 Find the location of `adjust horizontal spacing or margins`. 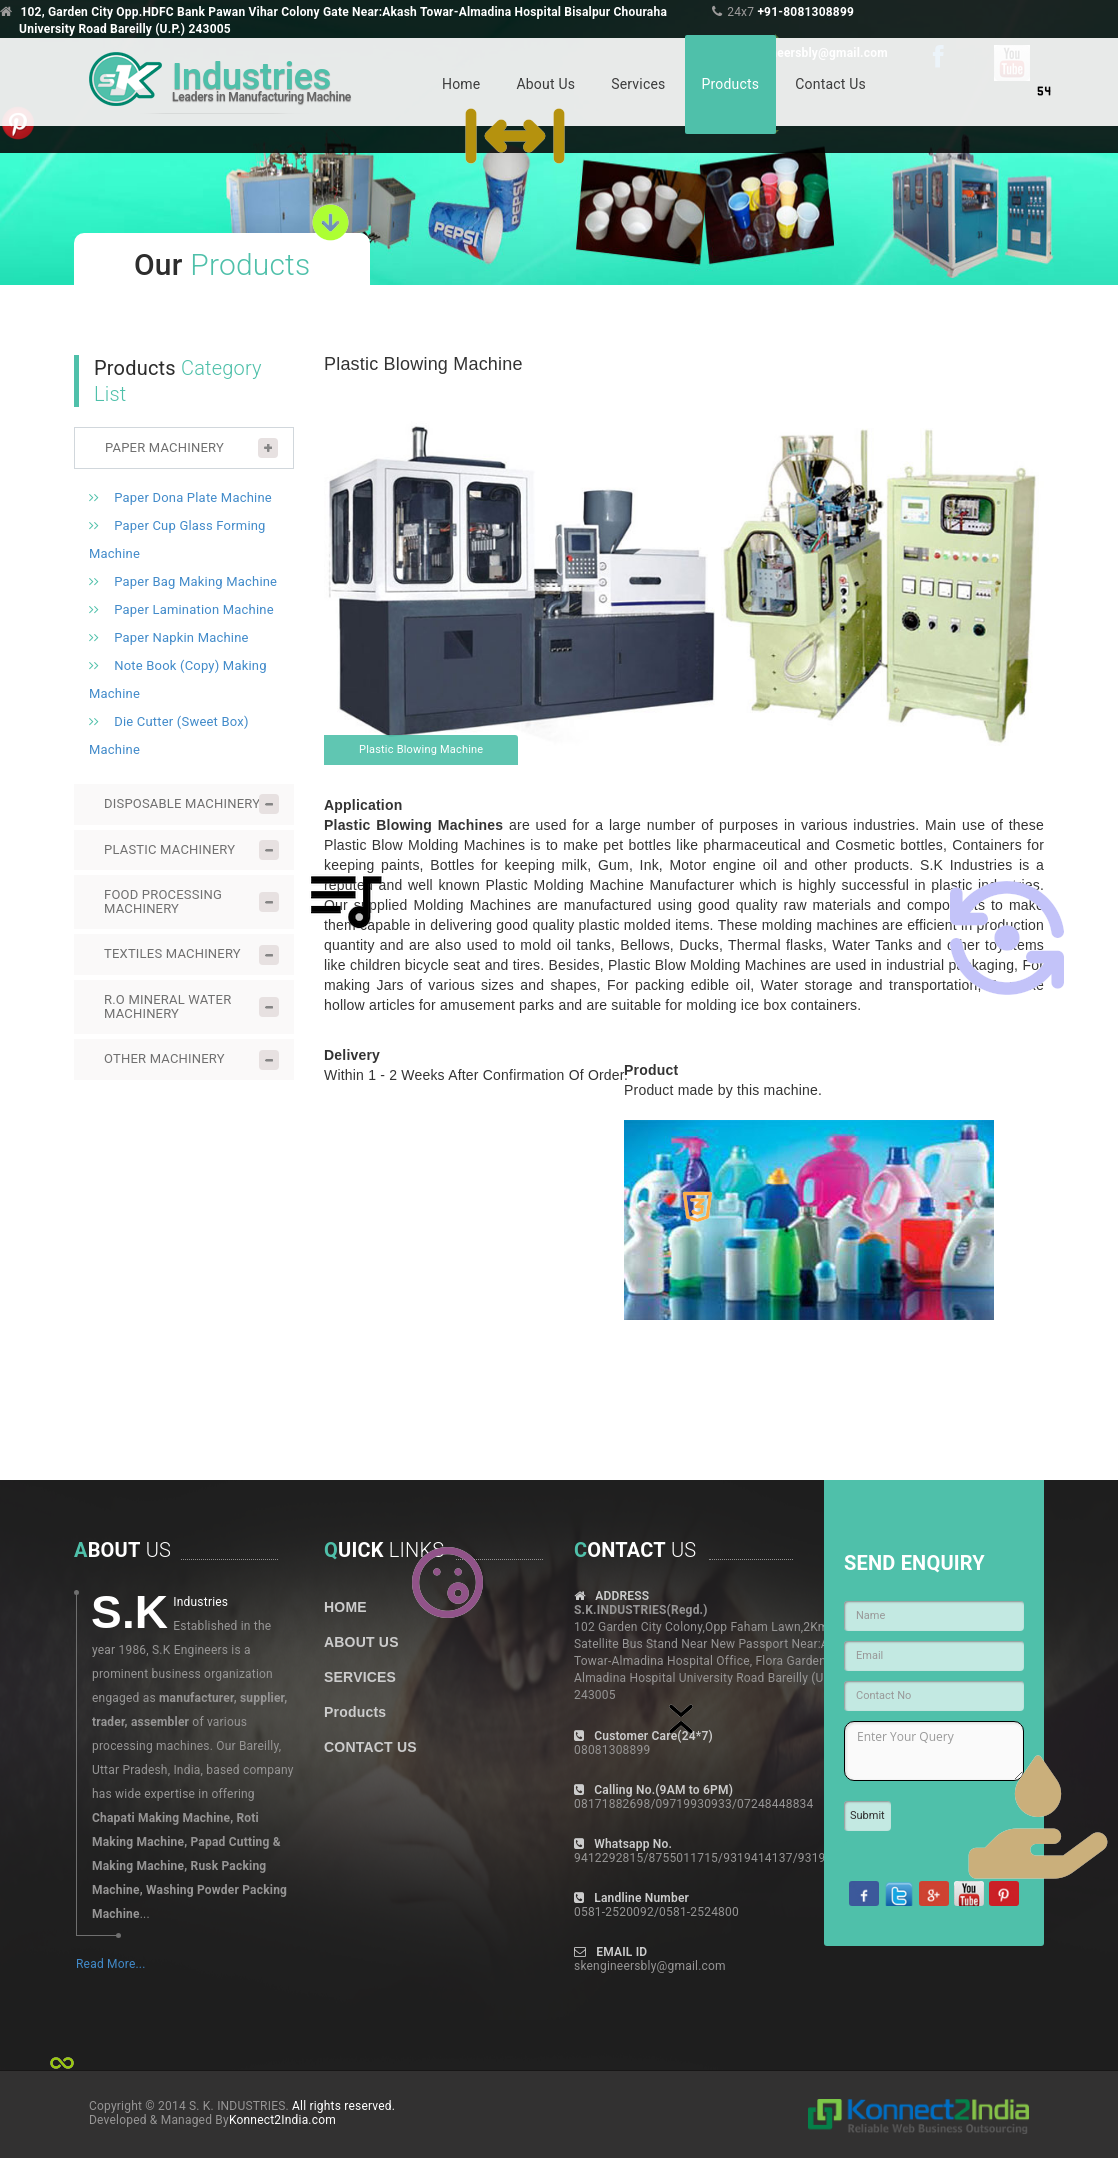

adjust horizontal spacing or margins is located at coordinates (515, 136).